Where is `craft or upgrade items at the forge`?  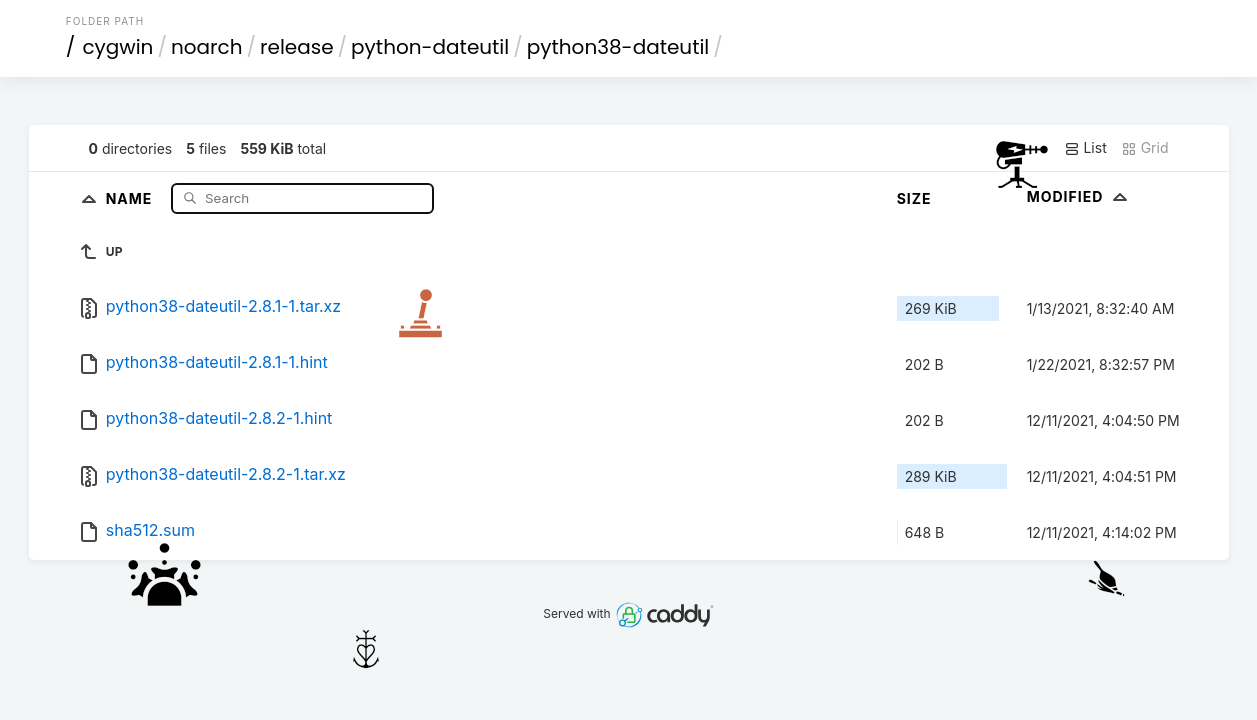
craft or upgrade items at the forge is located at coordinates (1106, 578).